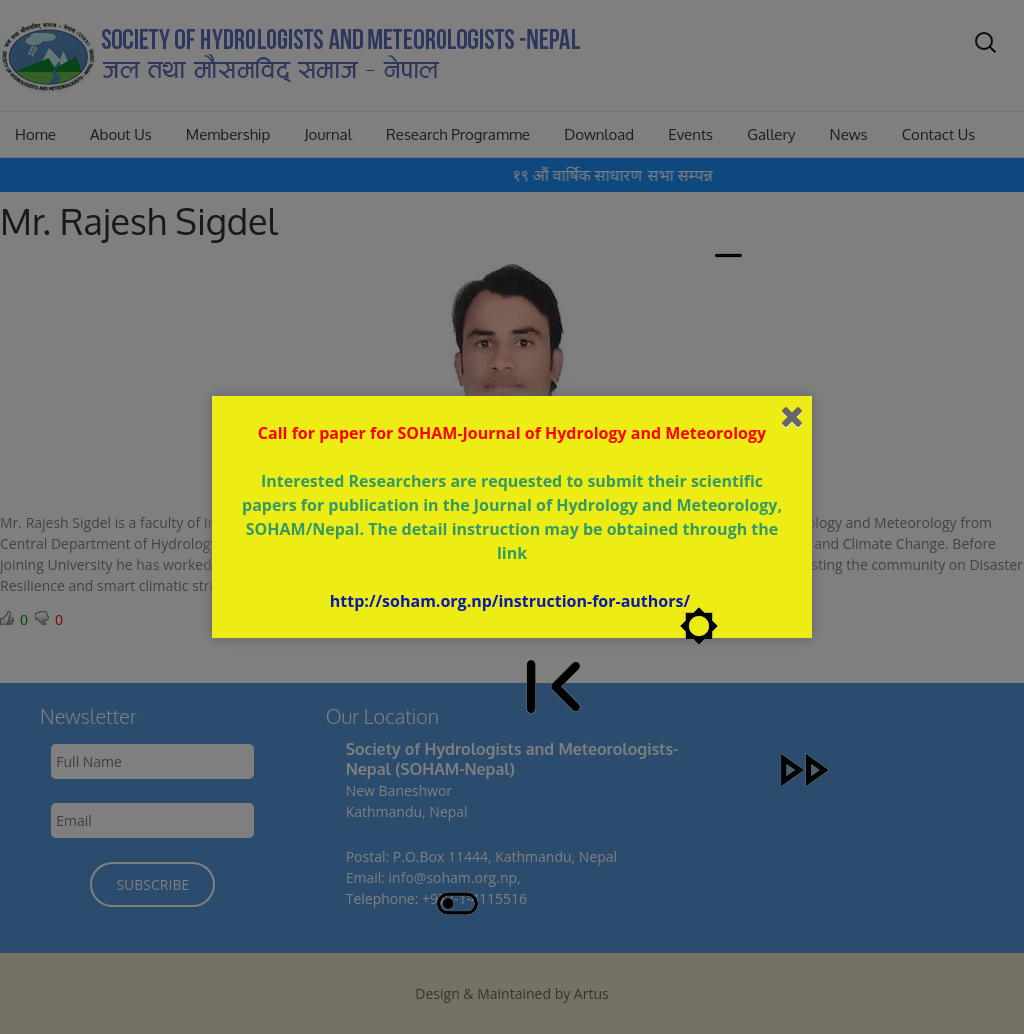  What do you see at coordinates (457, 903) in the screenshot?
I see `toggle switch in off position` at bounding box center [457, 903].